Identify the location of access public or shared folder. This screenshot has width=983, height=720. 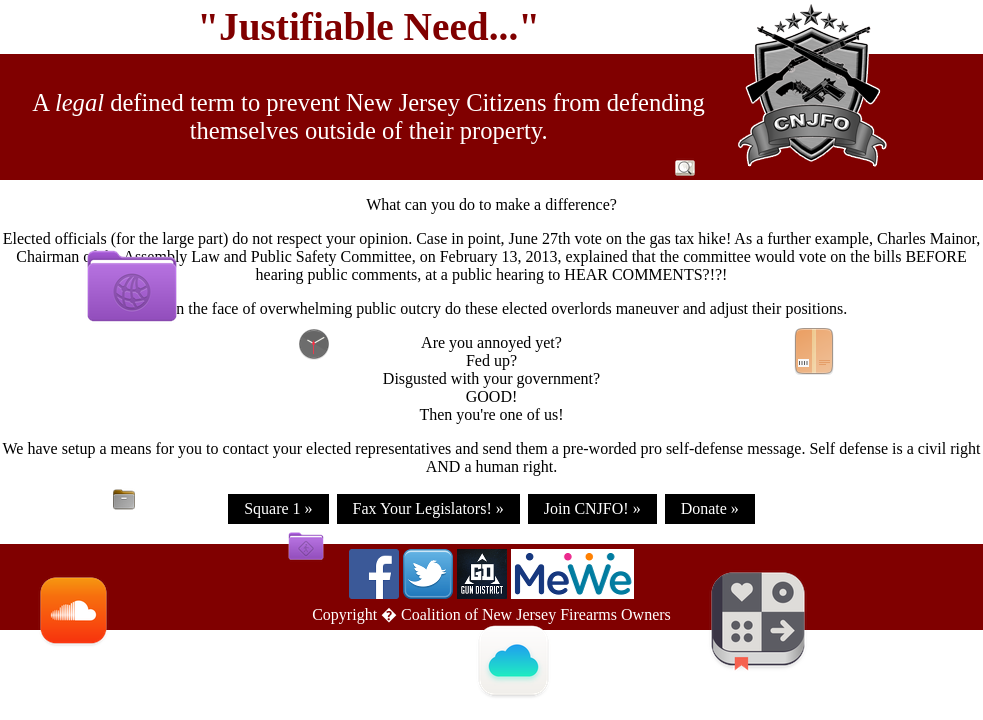
(306, 546).